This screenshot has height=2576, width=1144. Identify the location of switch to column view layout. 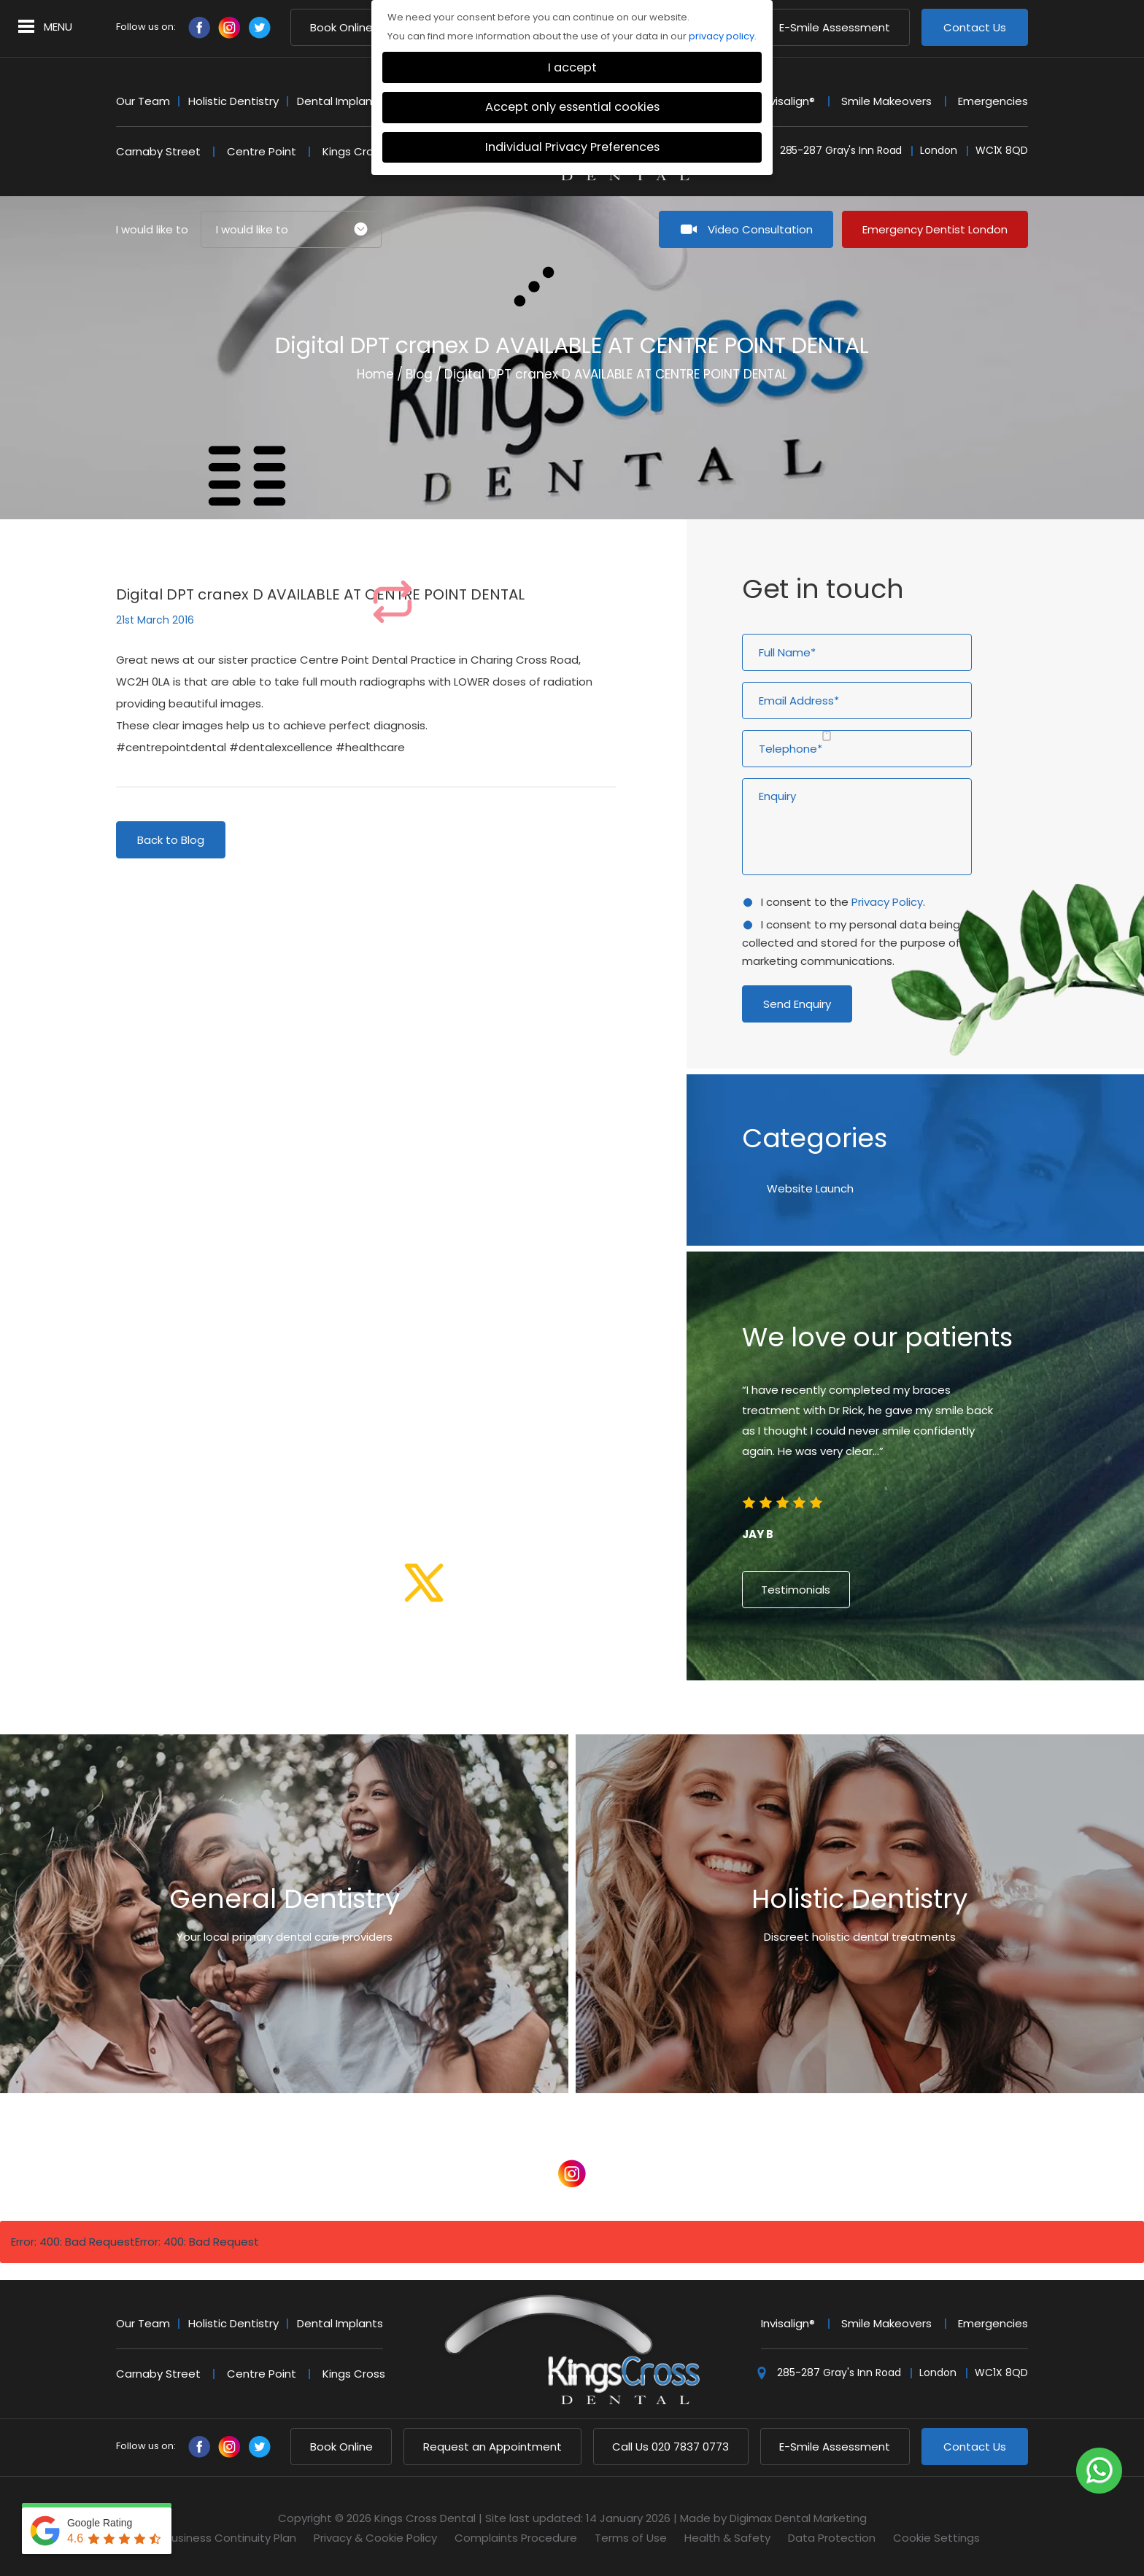
(247, 476).